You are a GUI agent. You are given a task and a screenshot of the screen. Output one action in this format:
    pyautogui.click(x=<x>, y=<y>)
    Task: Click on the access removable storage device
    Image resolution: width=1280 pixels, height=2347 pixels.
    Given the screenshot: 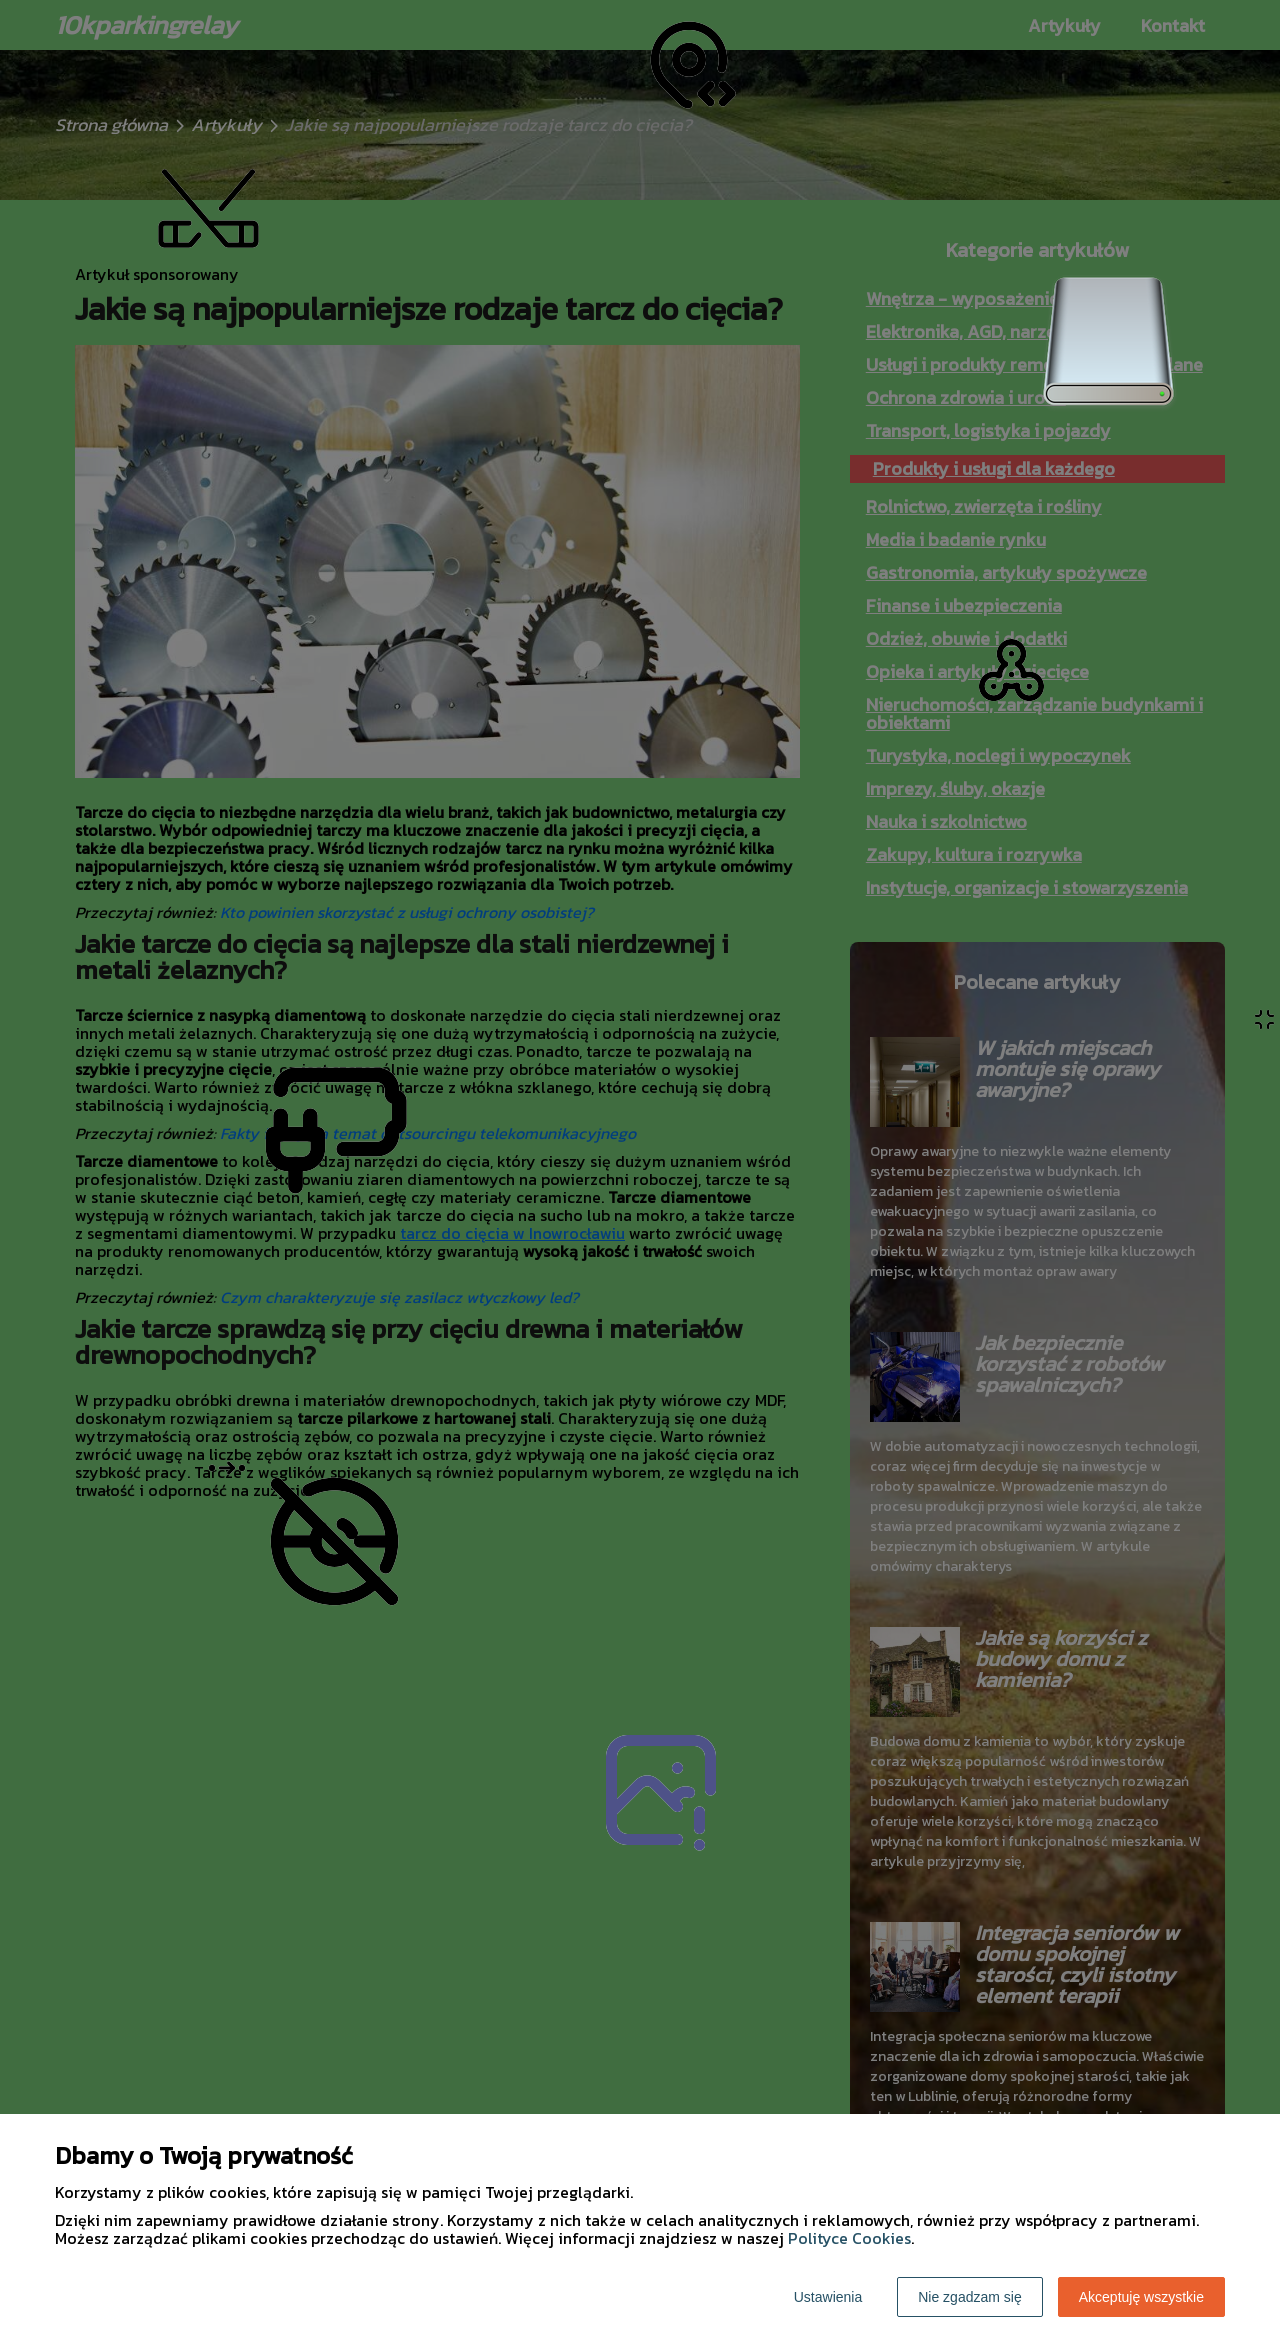 What is the action you would take?
    pyautogui.click(x=1108, y=342)
    